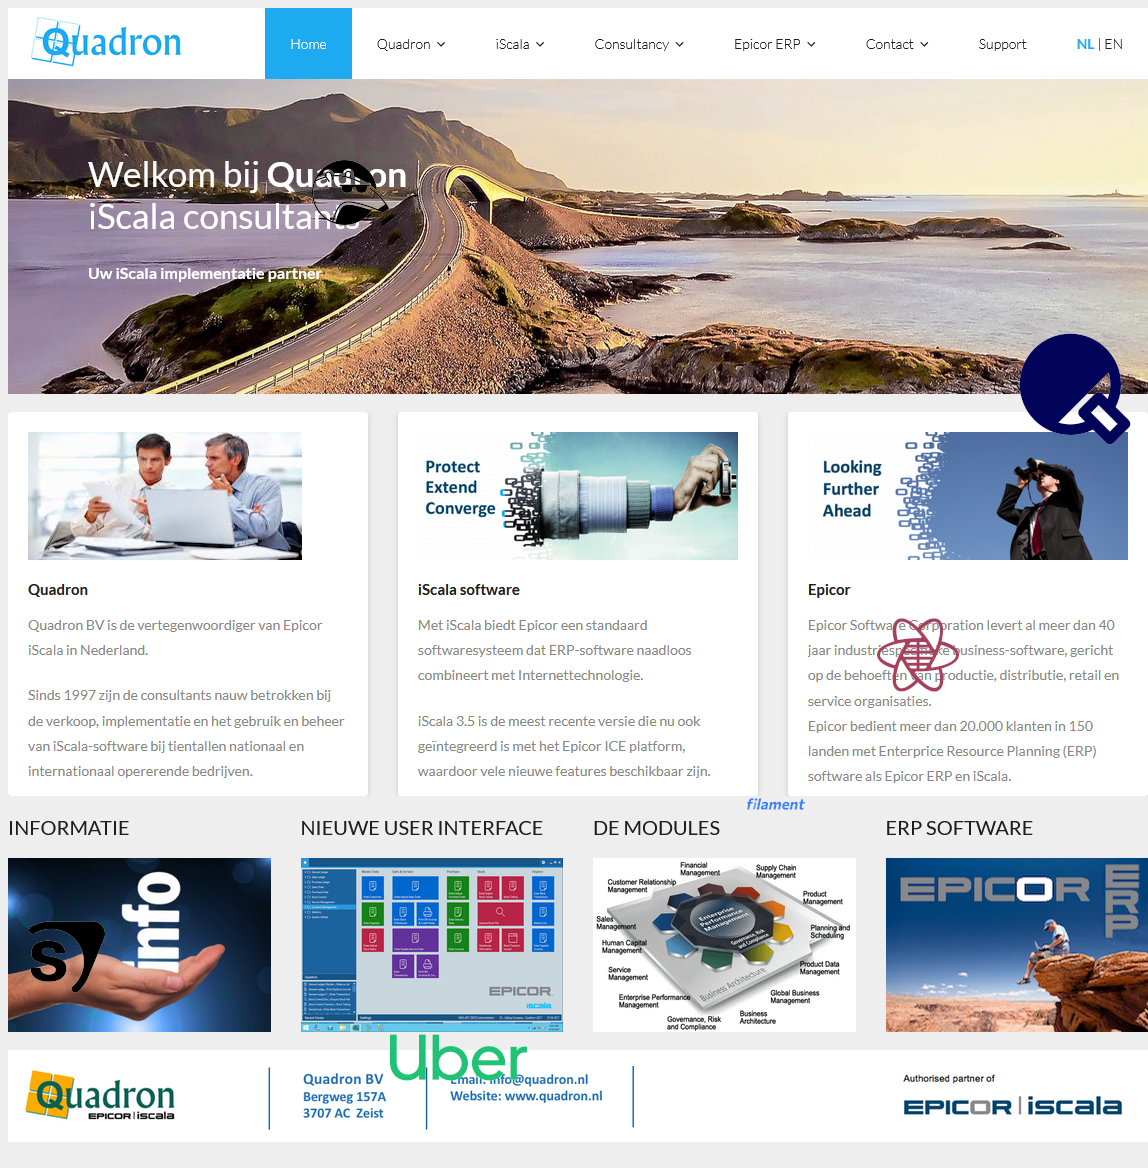 The image size is (1148, 1168). Describe the element at coordinates (67, 957) in the screenshot. I see `source engine logo` at that location.